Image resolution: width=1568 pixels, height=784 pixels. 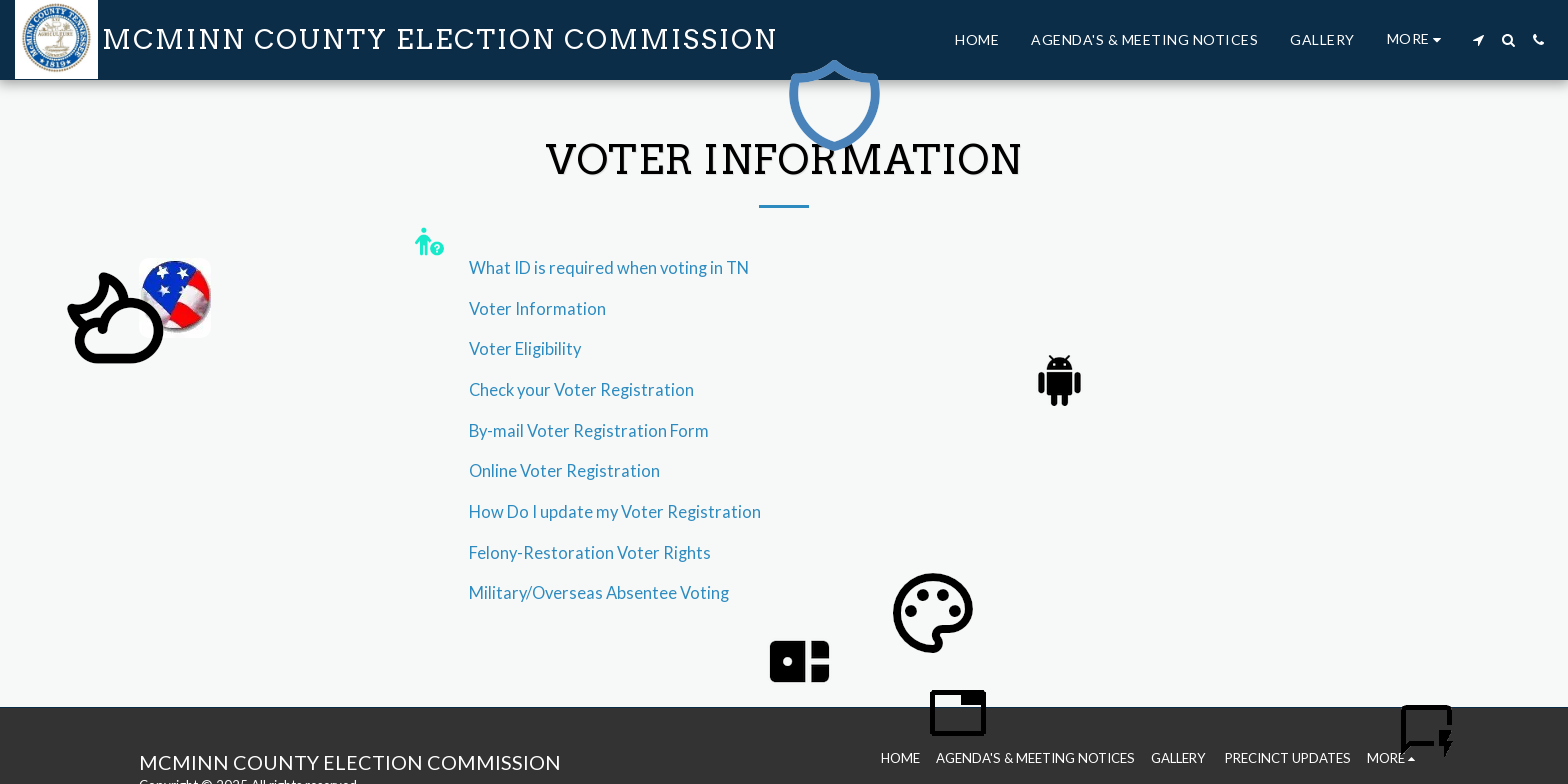 What do you see at coordinates (933, 613) in the screenshot?
I see `customize color or theme settings` at bounding box center [933, 613].